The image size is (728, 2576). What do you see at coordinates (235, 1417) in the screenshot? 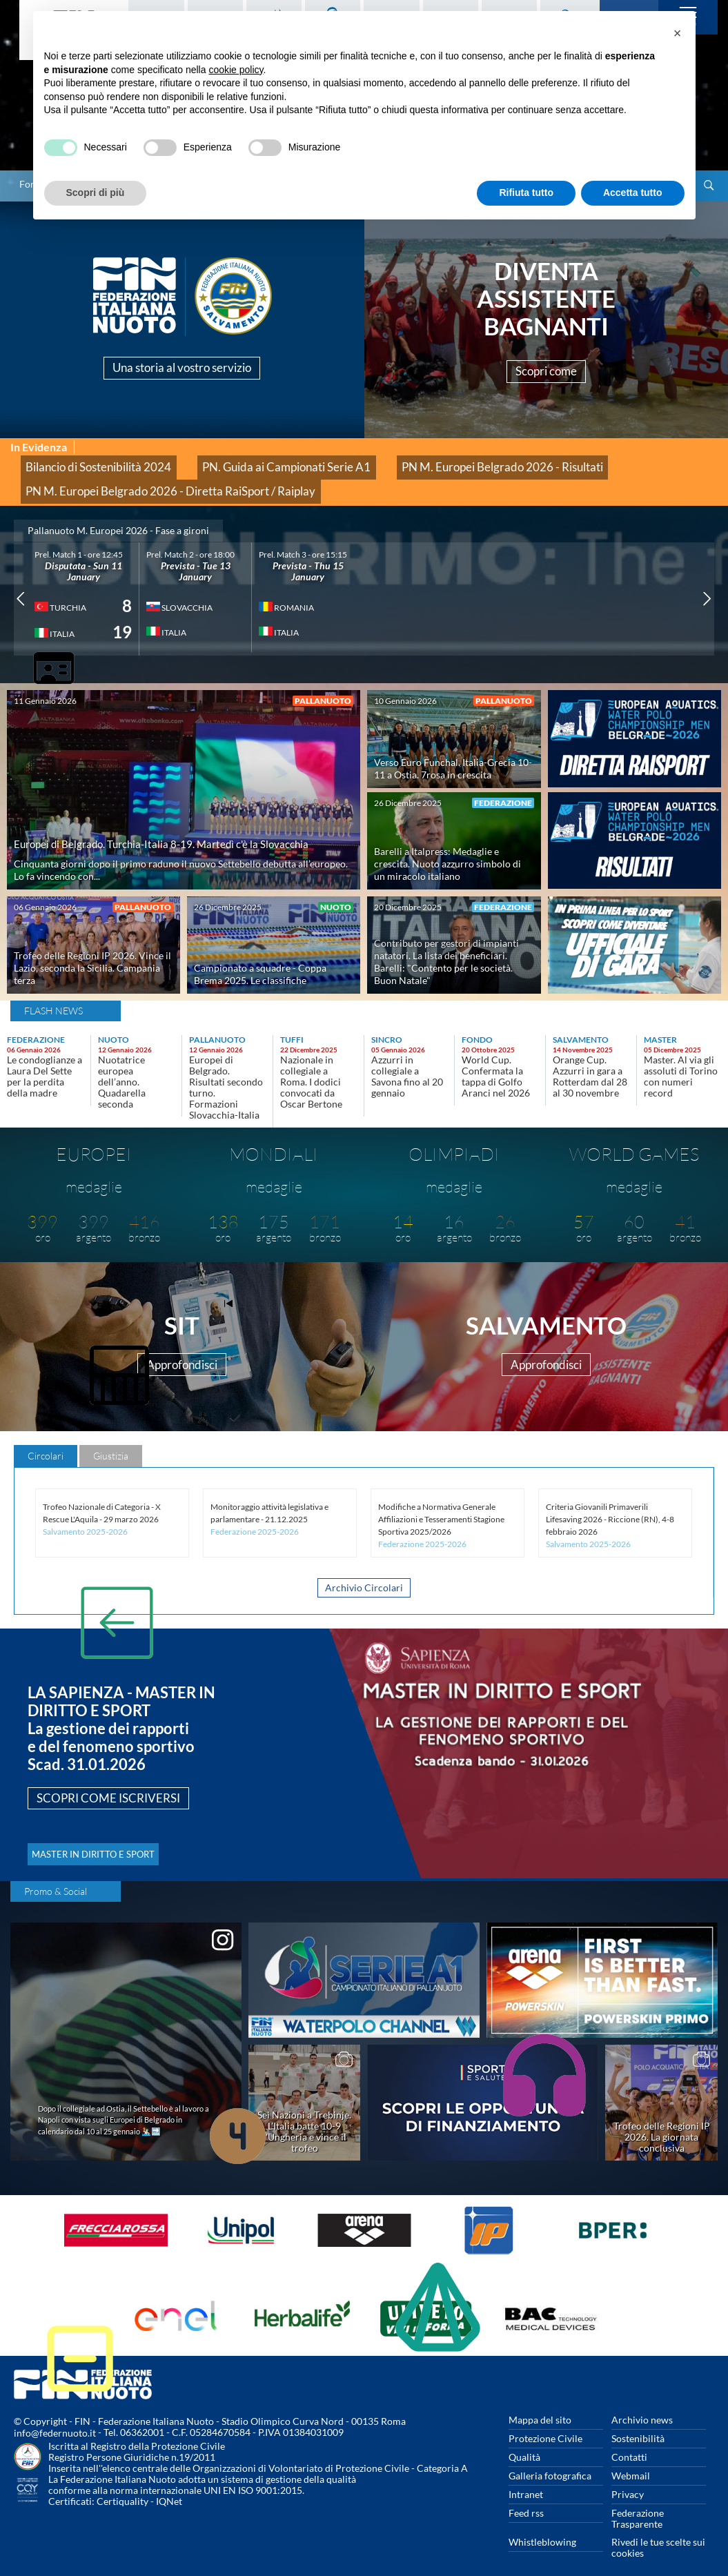
I see `confirm or complete an action` at bounding box center [235, 1417].